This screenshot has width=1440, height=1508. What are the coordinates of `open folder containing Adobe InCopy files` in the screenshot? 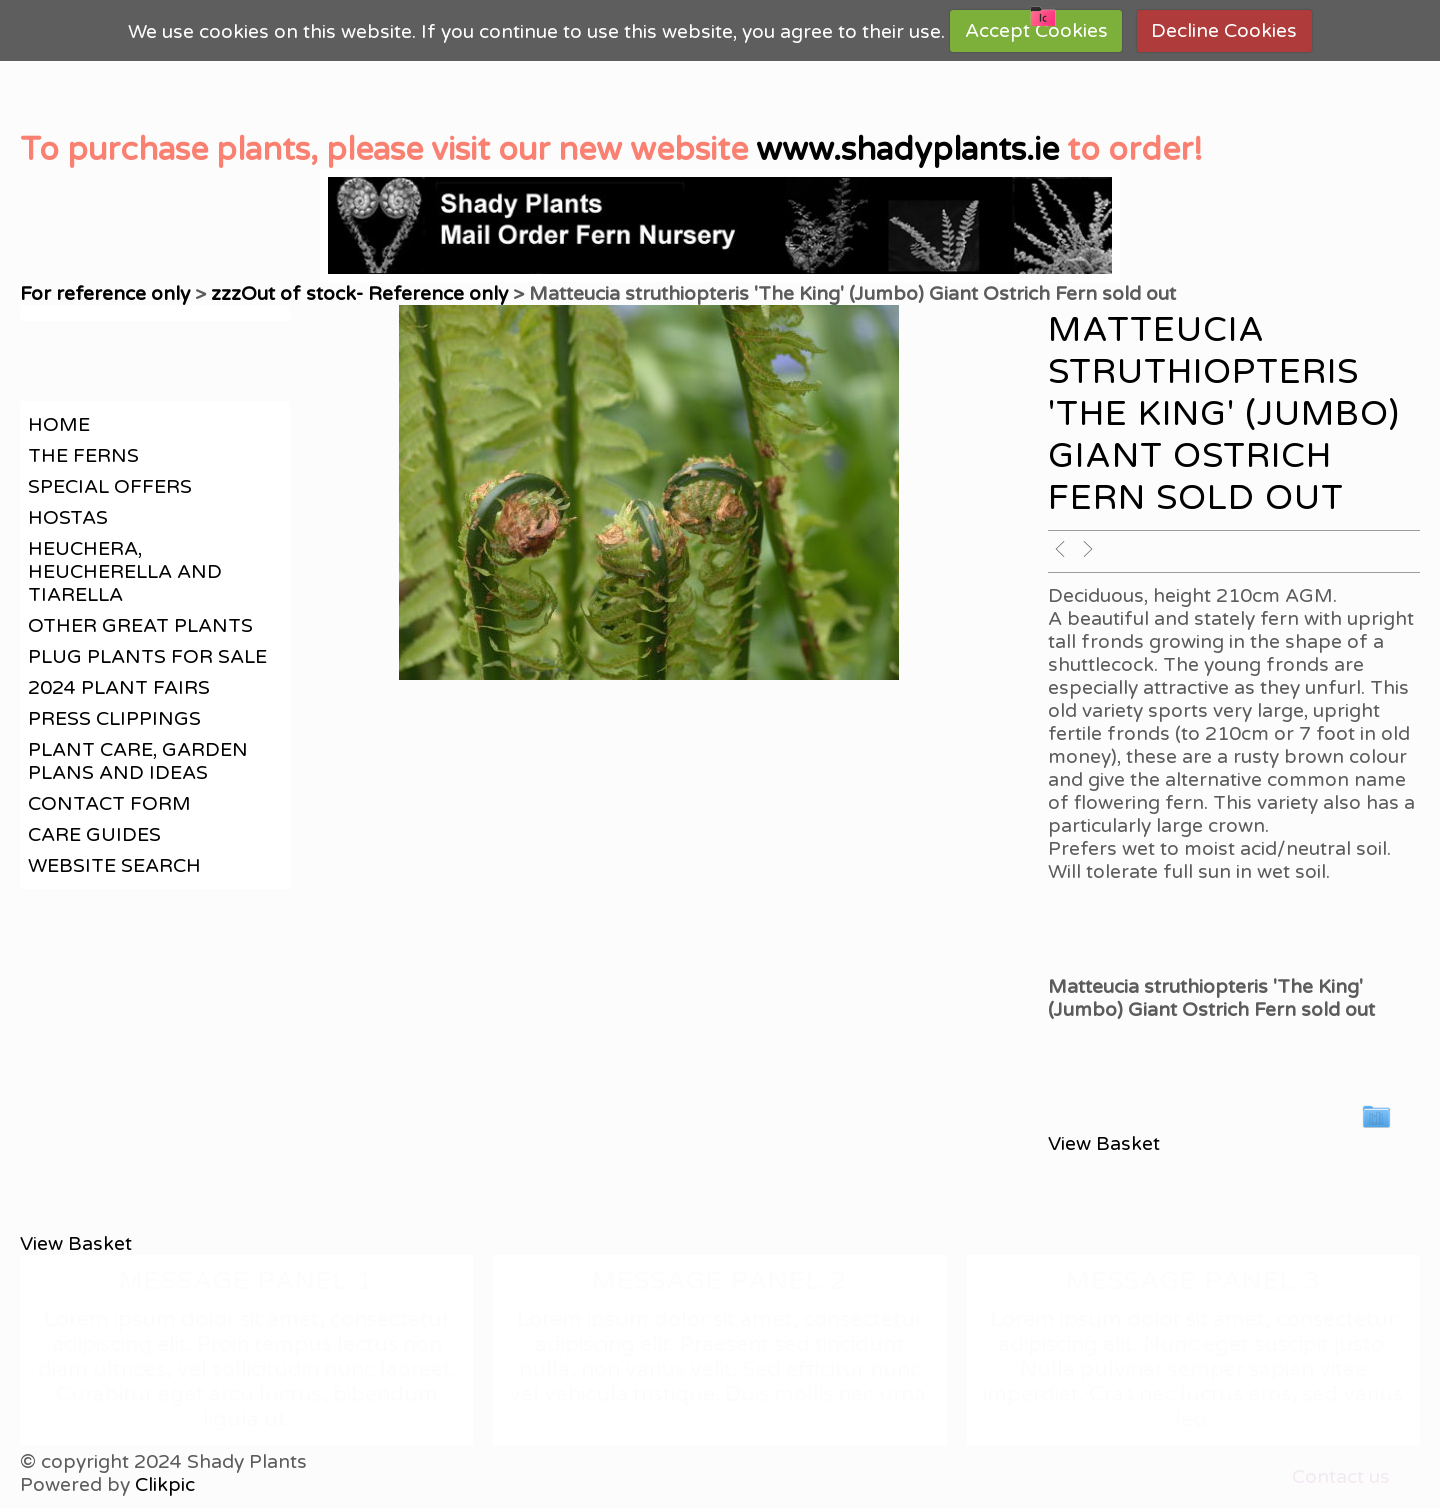 It's located at (1043, 17).